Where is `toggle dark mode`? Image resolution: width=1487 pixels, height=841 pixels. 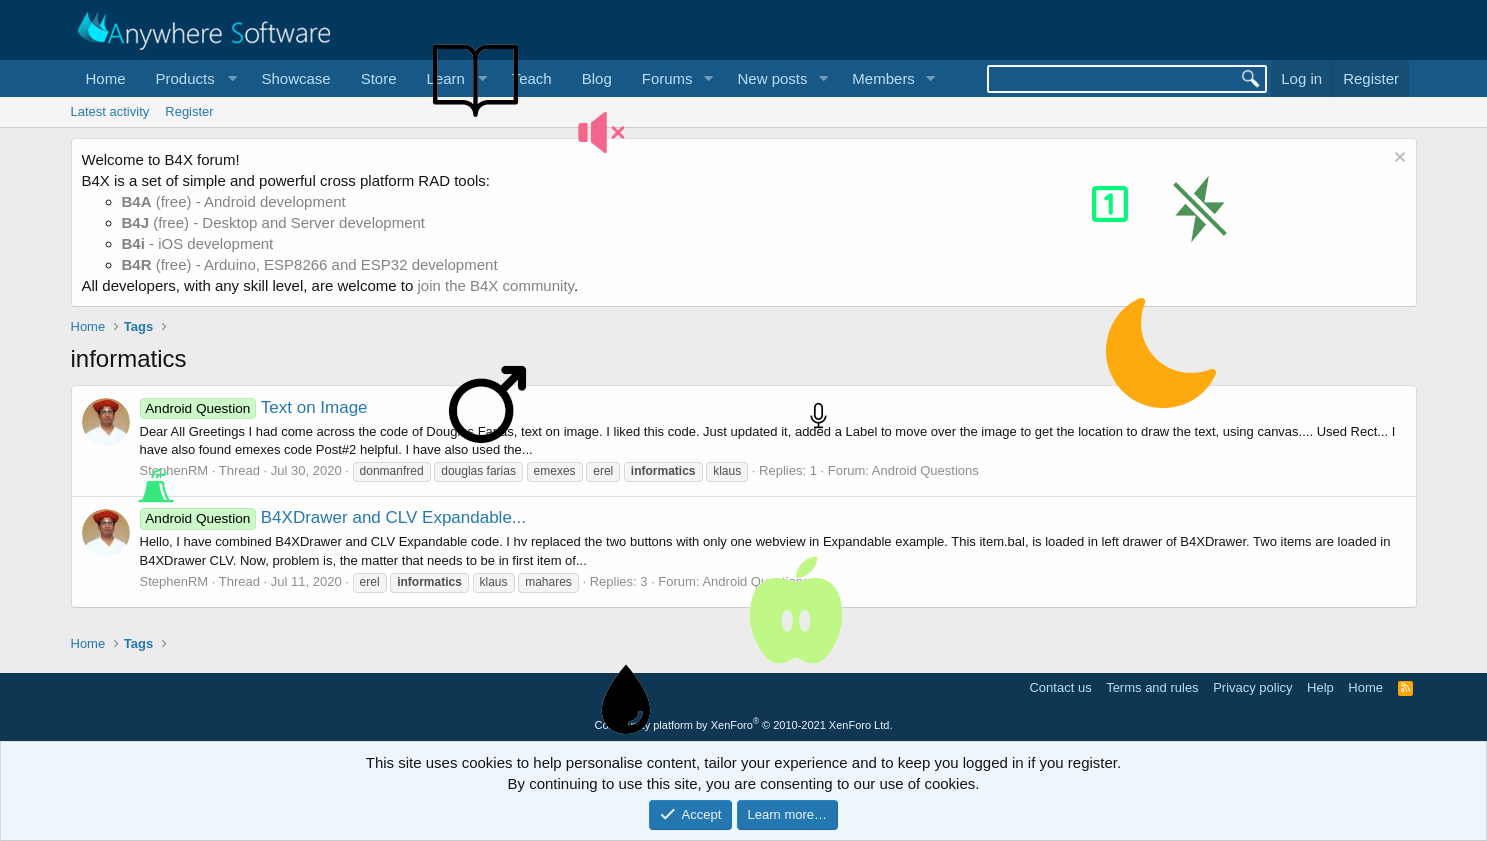
toggle dark mode is located at coordinates (1161, 353).